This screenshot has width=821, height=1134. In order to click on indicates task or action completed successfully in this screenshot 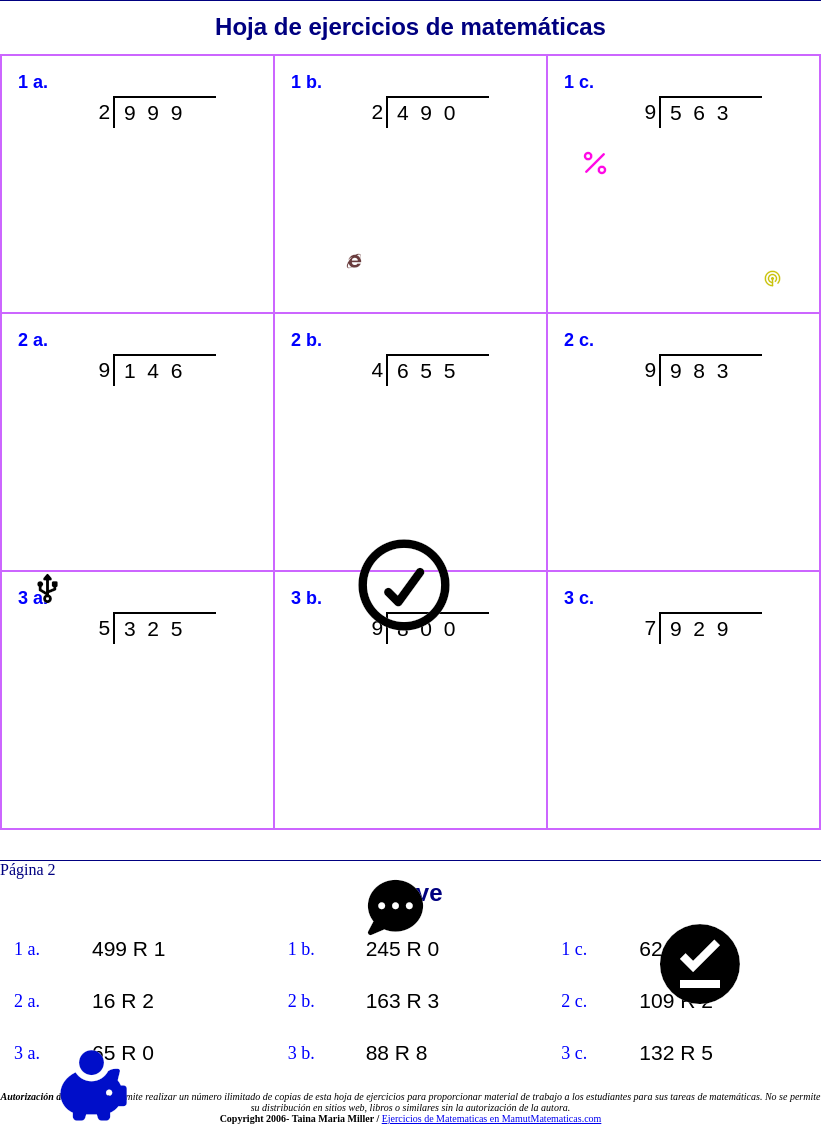, I will do `click(404, 585)`.